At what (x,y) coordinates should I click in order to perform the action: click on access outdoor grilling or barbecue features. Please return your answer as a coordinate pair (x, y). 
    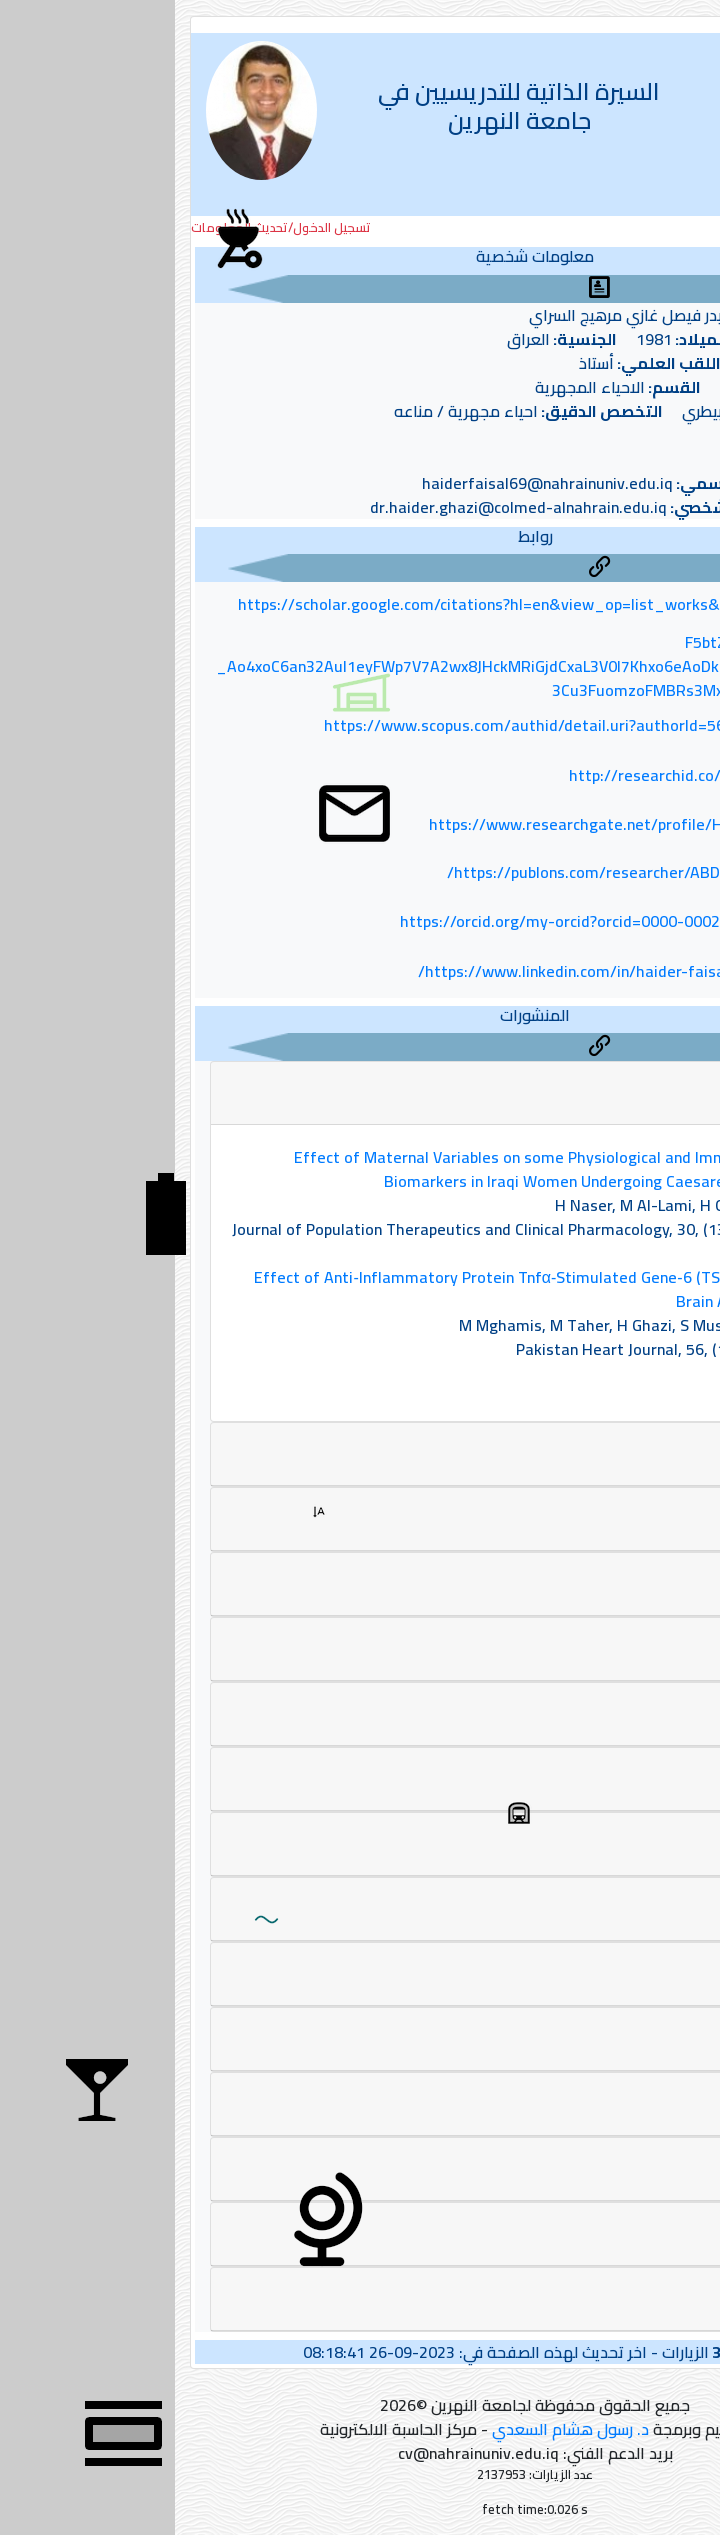
    Looking at the image, I should click on (238, 238).